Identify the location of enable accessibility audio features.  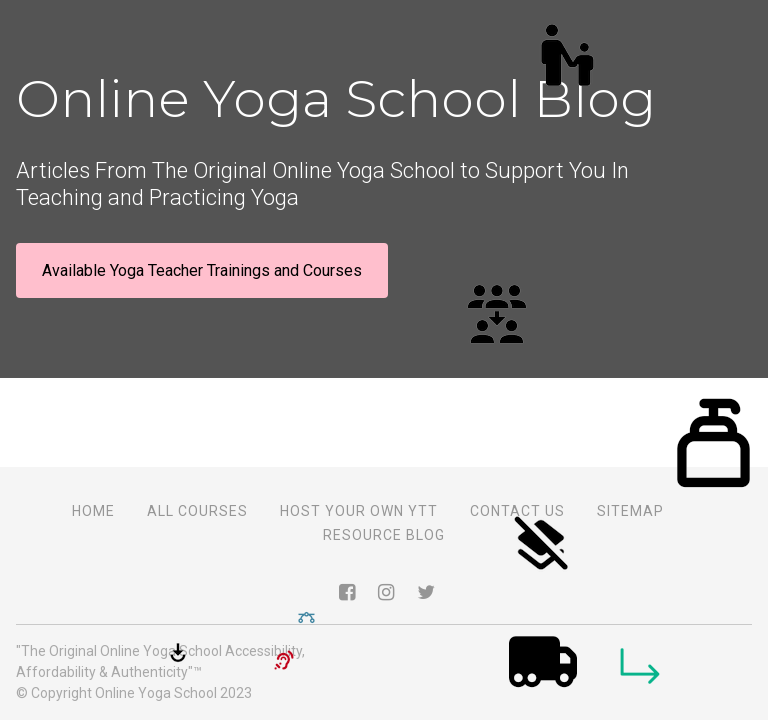
(284, 660).